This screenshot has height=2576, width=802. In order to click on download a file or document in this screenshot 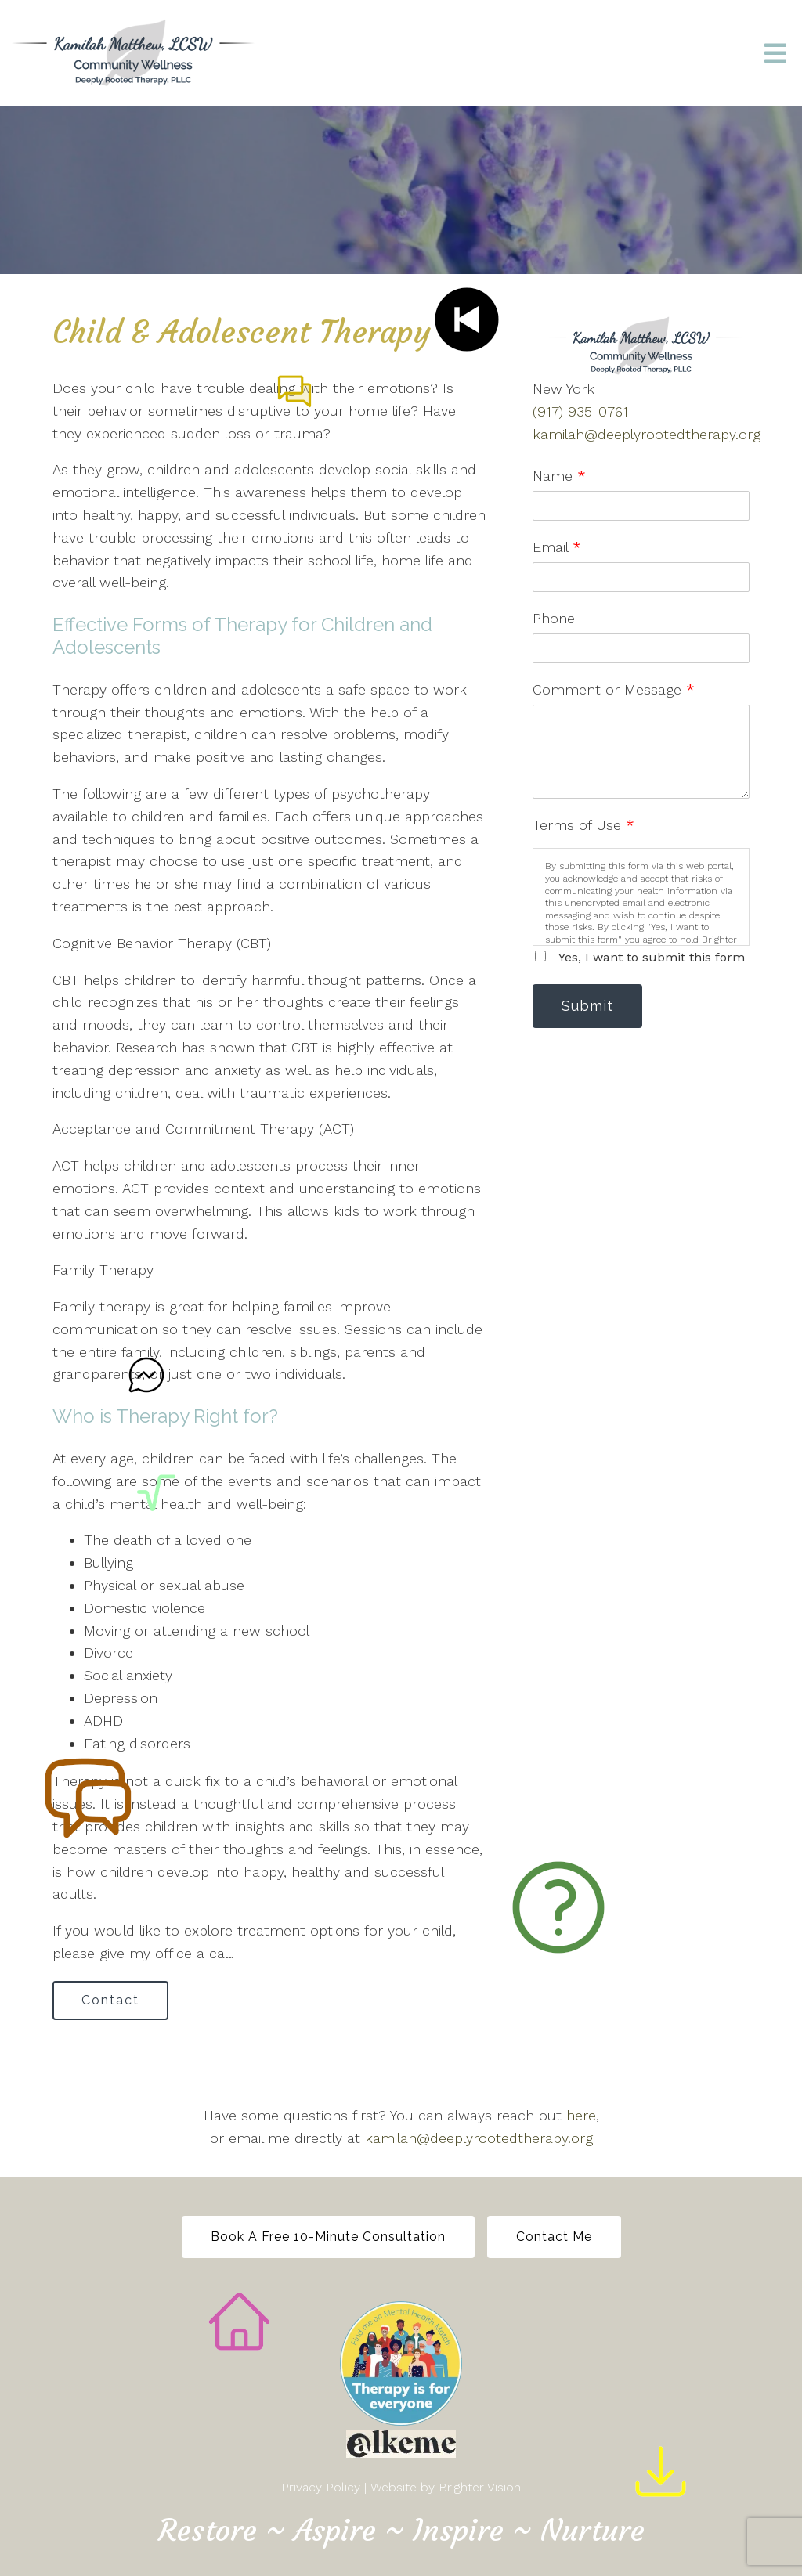, I will do `click(660, 2471)`.